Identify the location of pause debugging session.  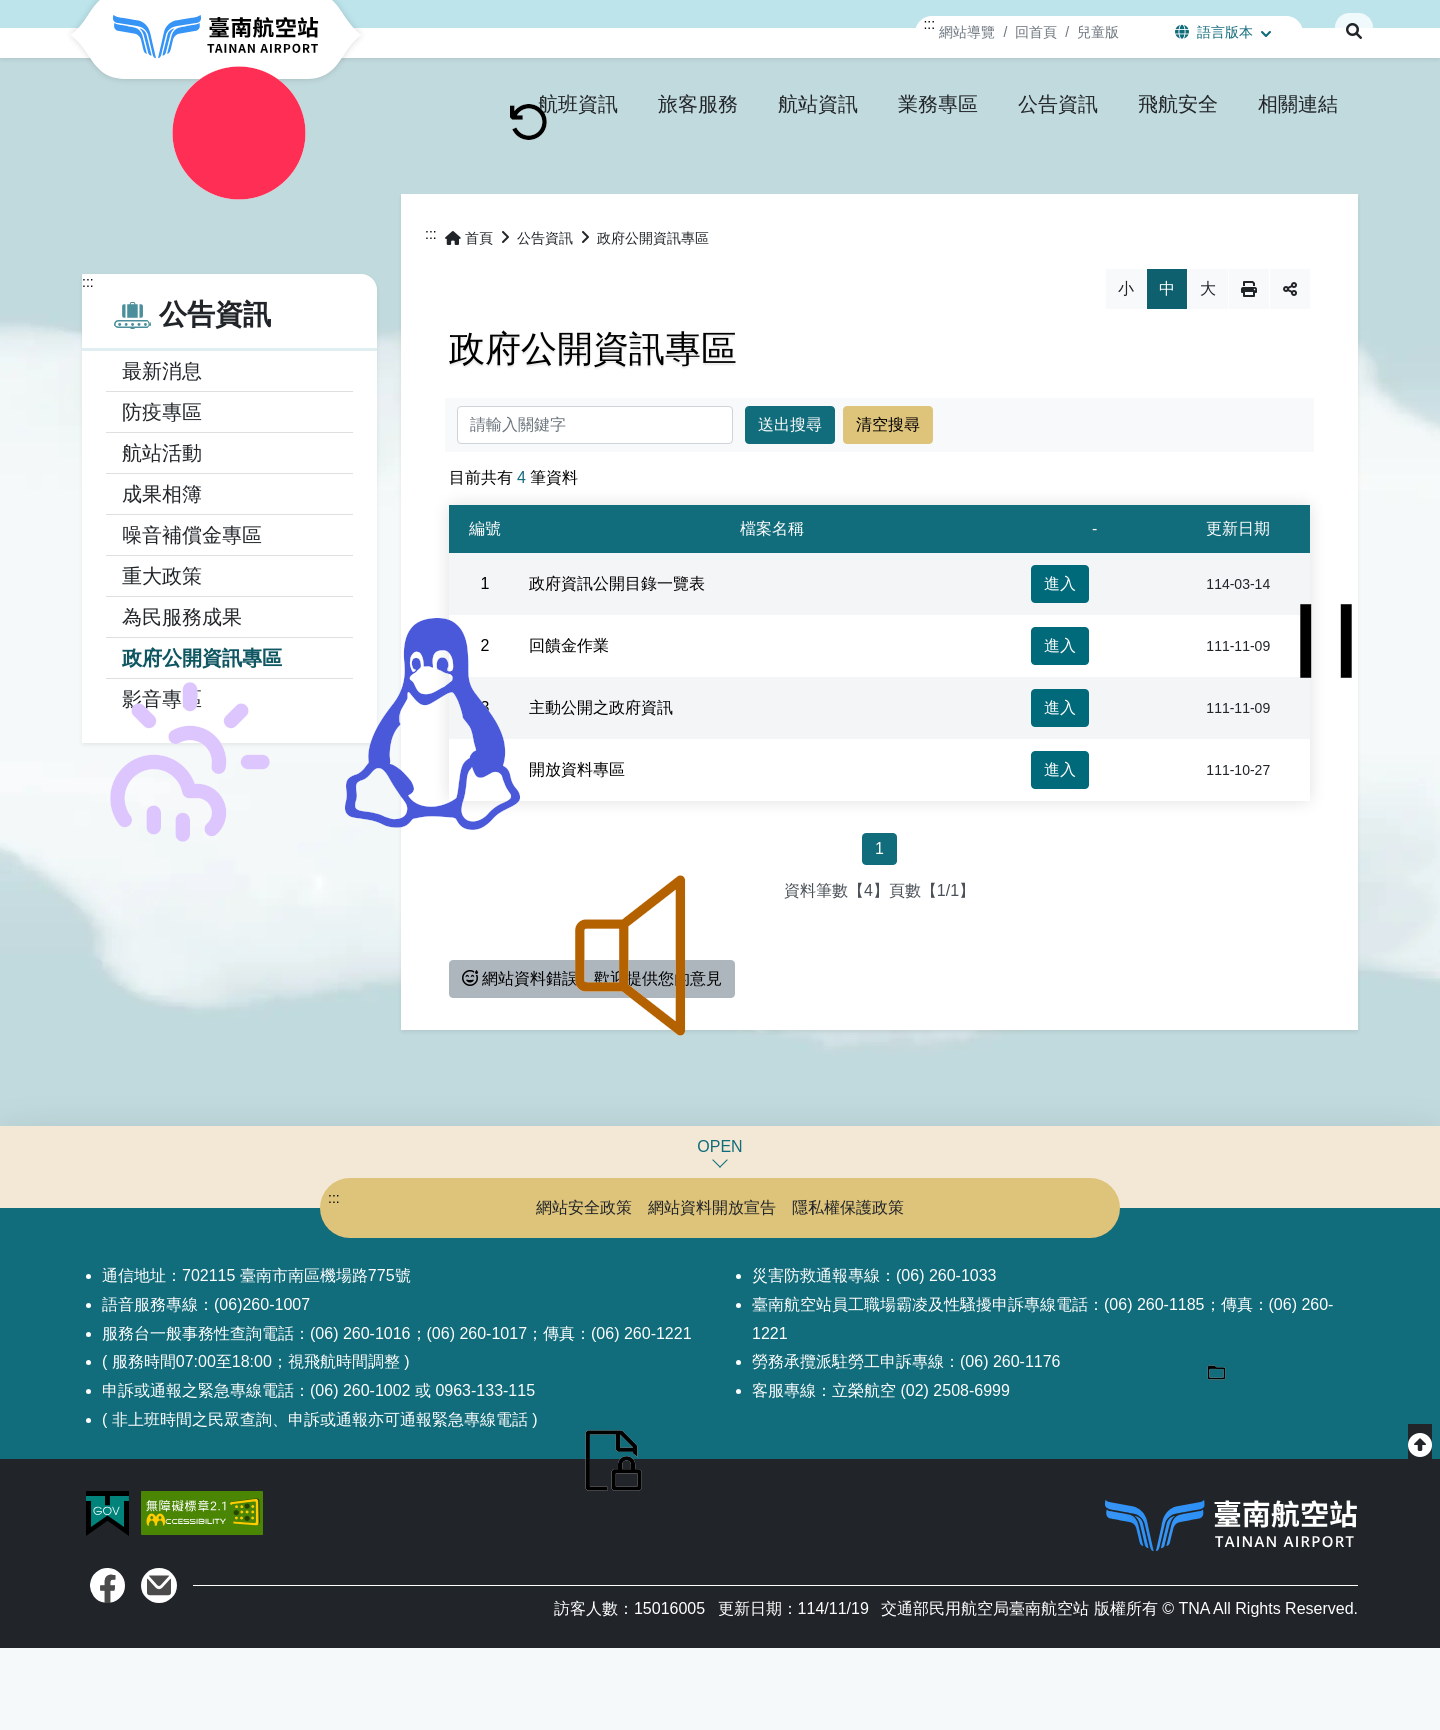
(1326, 641).